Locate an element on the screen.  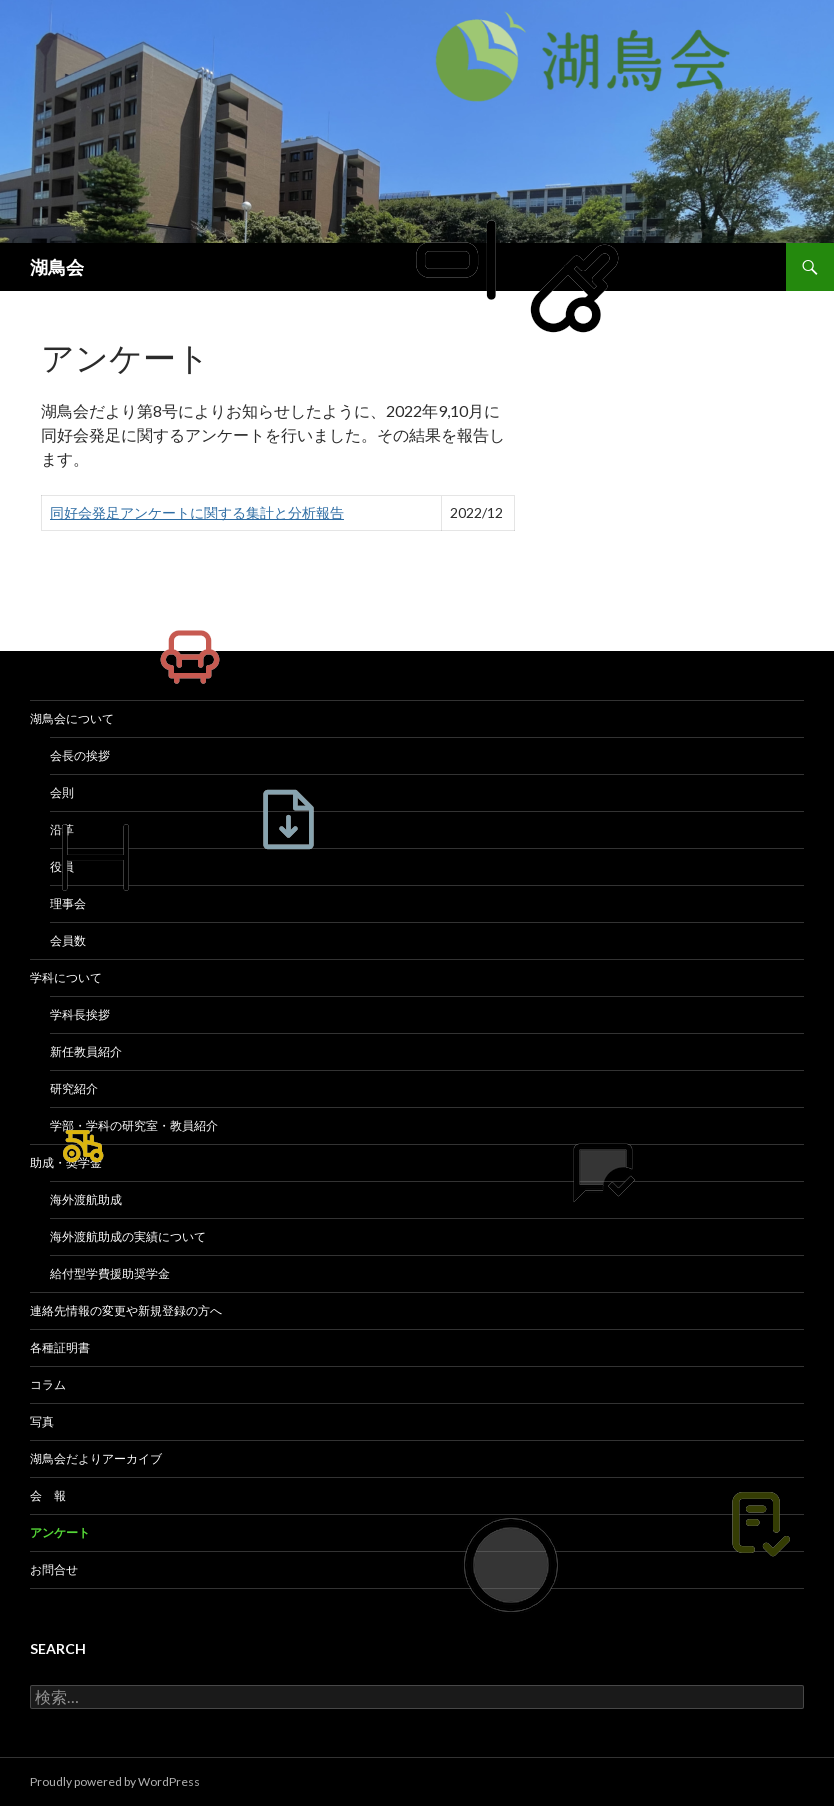
access farming or agricultural features is located at coordinates (82, 1145).